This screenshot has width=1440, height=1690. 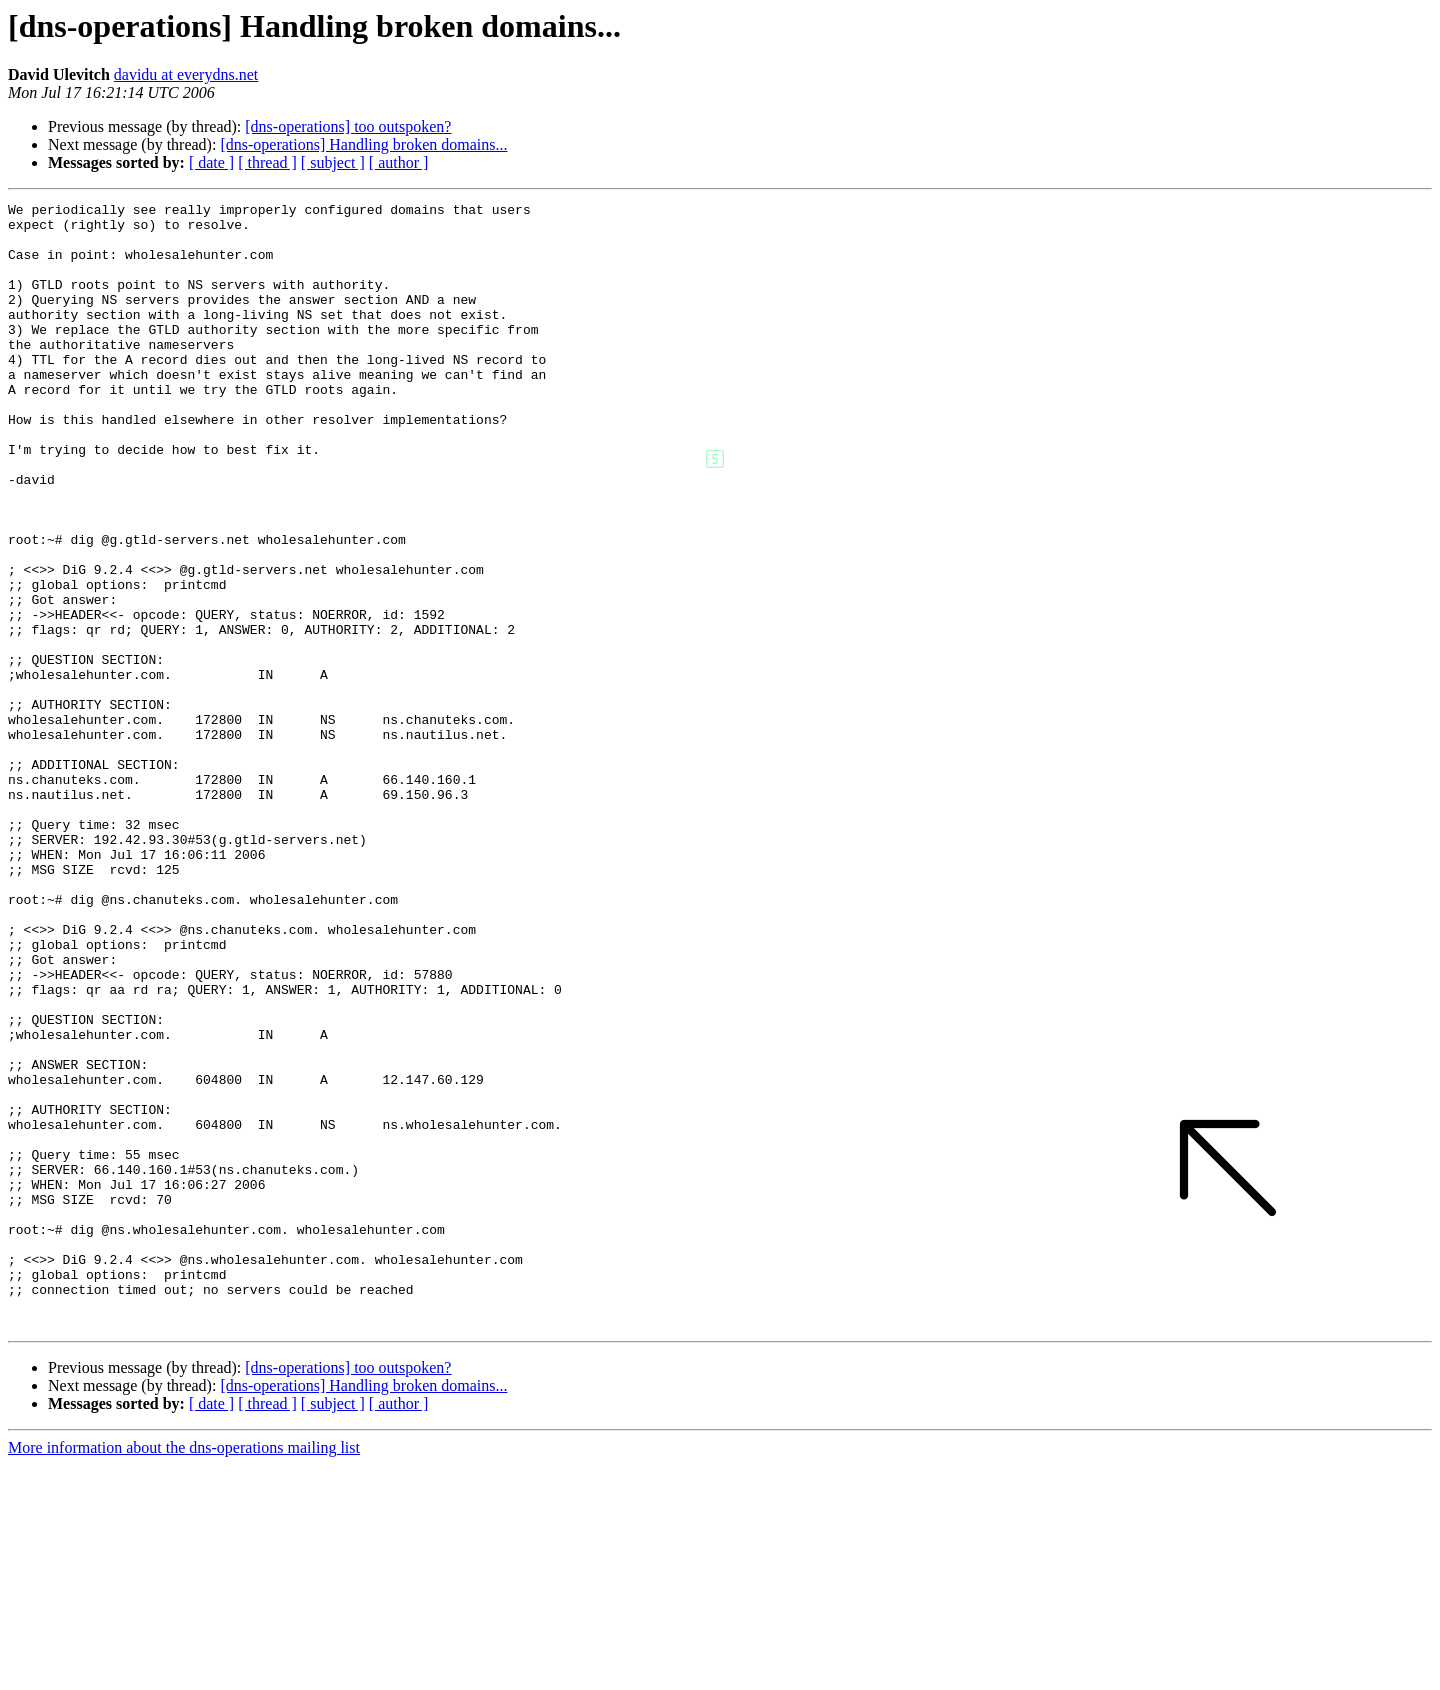 What do you see at coordinates (715, 459) in the screenshot?
I see `select or navigate to item number five` at bounding box center [715, 459].